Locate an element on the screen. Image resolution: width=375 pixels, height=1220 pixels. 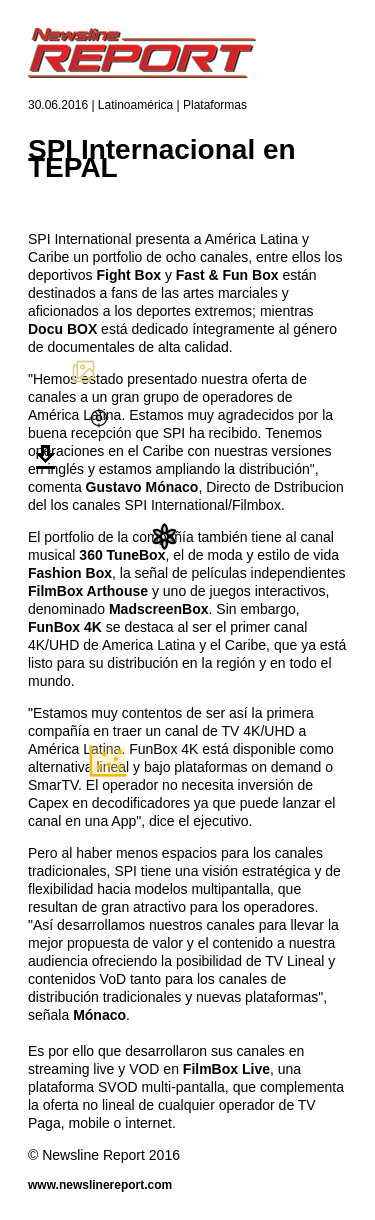
view scatter plot data visualization is located at coordinates (108, 761).